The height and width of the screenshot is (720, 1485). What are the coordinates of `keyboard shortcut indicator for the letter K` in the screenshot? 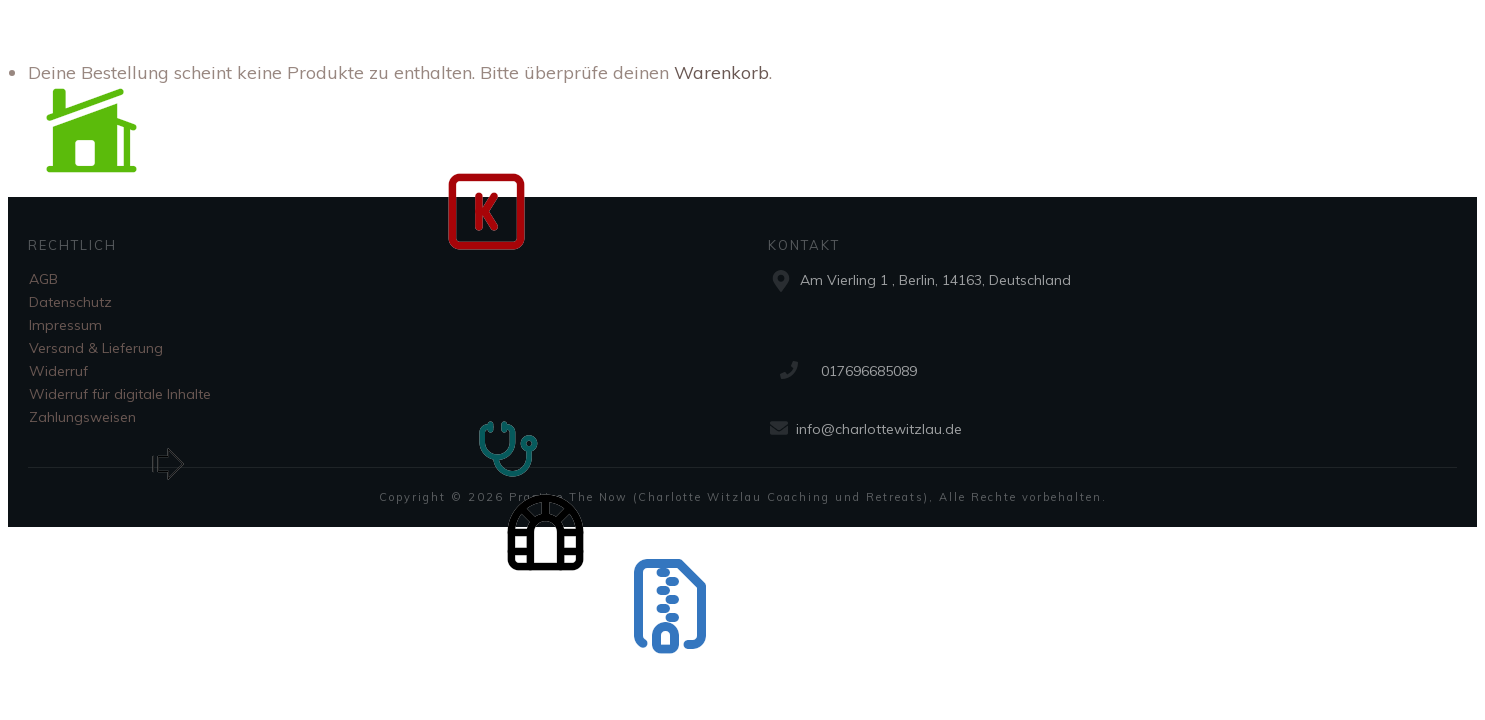 It's located at (486, 211).